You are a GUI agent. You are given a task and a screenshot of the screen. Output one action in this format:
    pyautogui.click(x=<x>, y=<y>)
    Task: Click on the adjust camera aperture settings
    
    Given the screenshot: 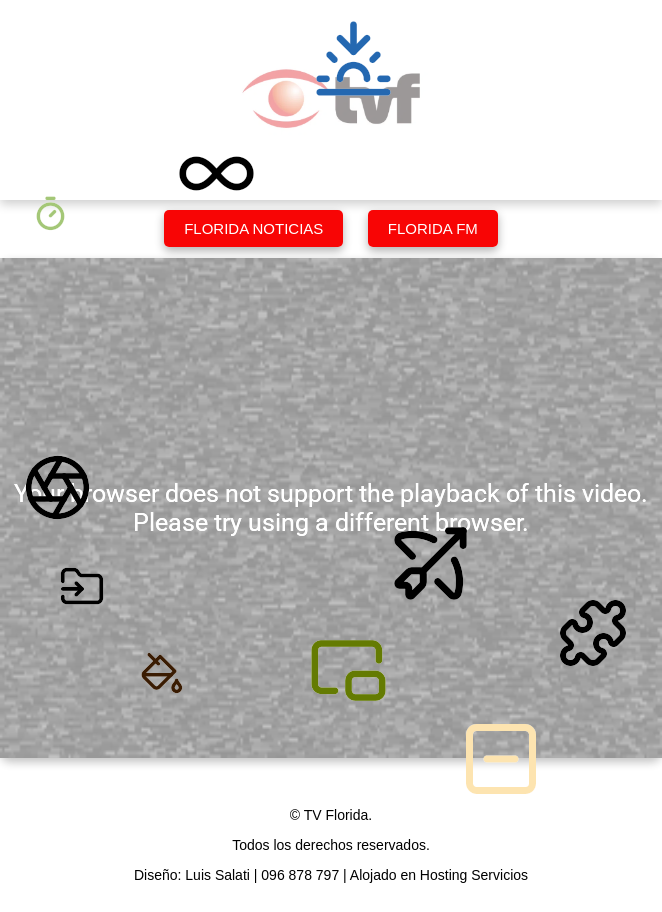 What is the action you would take?
    pyautogui.click(x=57, y=487)
    